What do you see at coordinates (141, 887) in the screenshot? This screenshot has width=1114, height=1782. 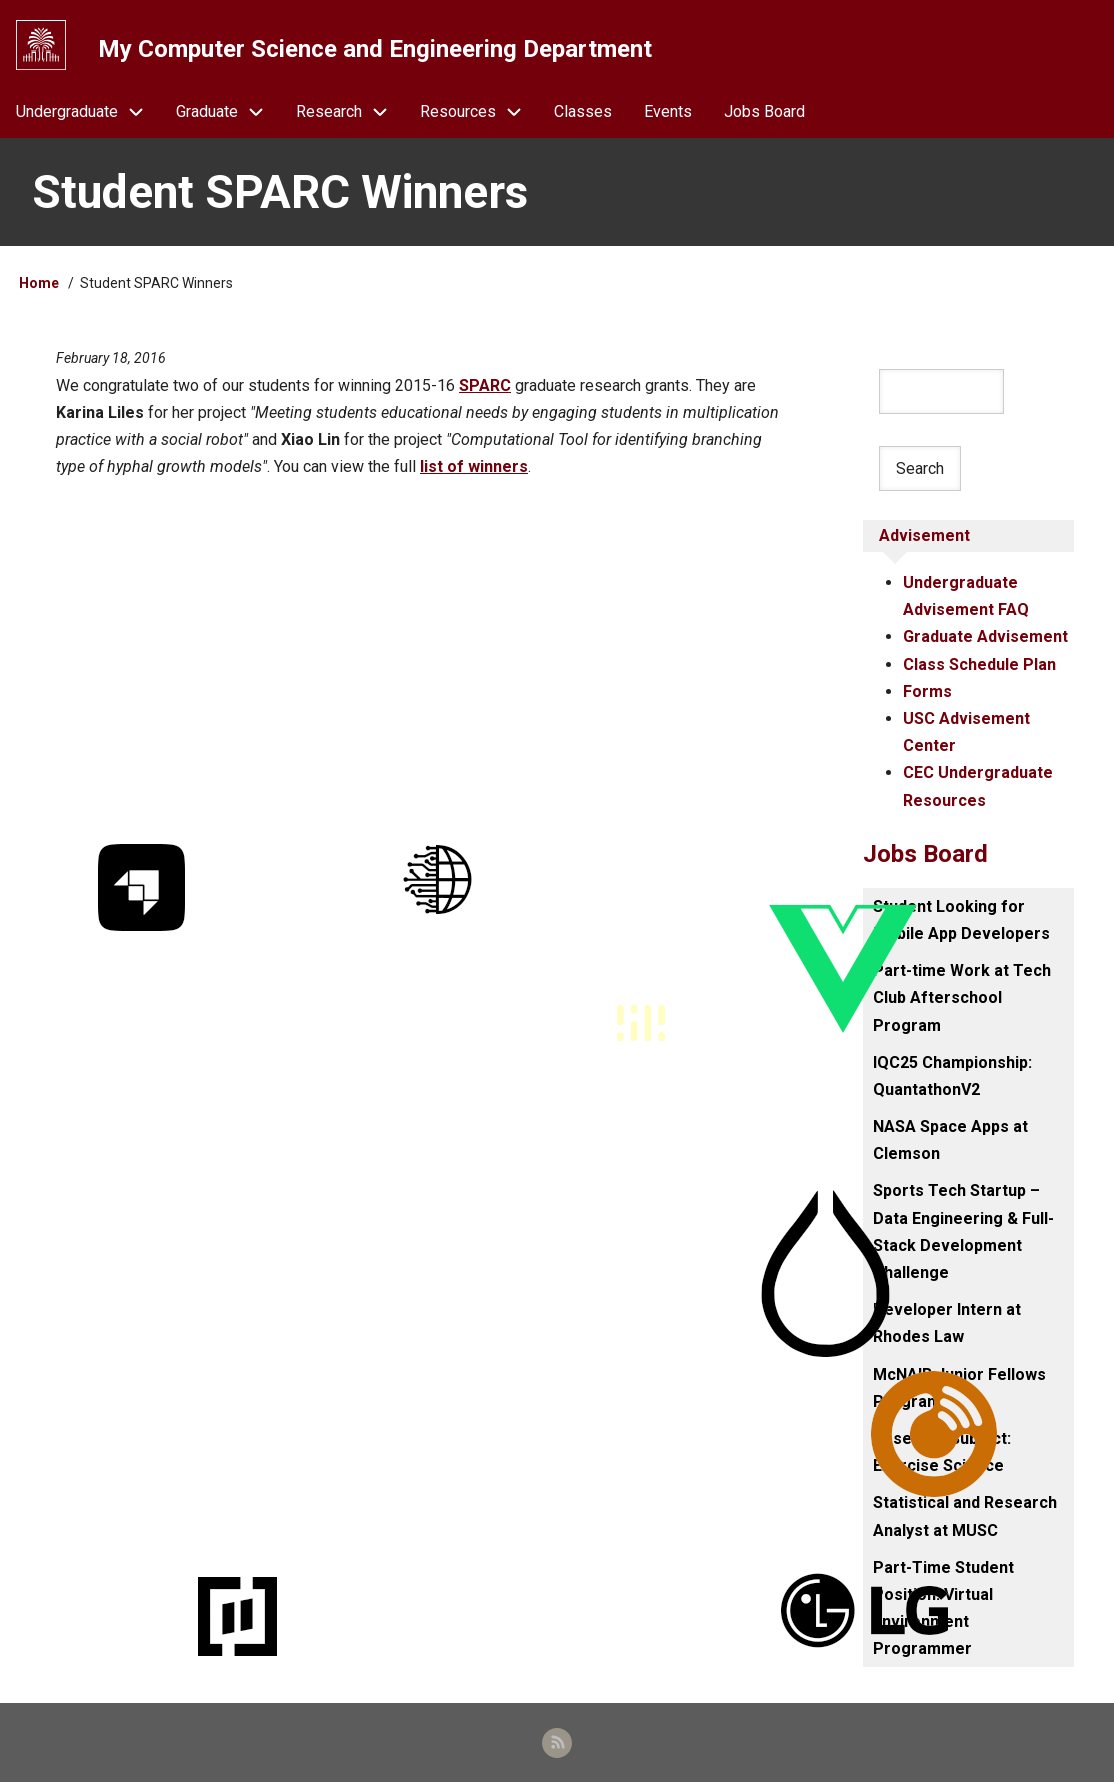 I see `open strapi CMS dashboard` at bounding box center [141, 887].